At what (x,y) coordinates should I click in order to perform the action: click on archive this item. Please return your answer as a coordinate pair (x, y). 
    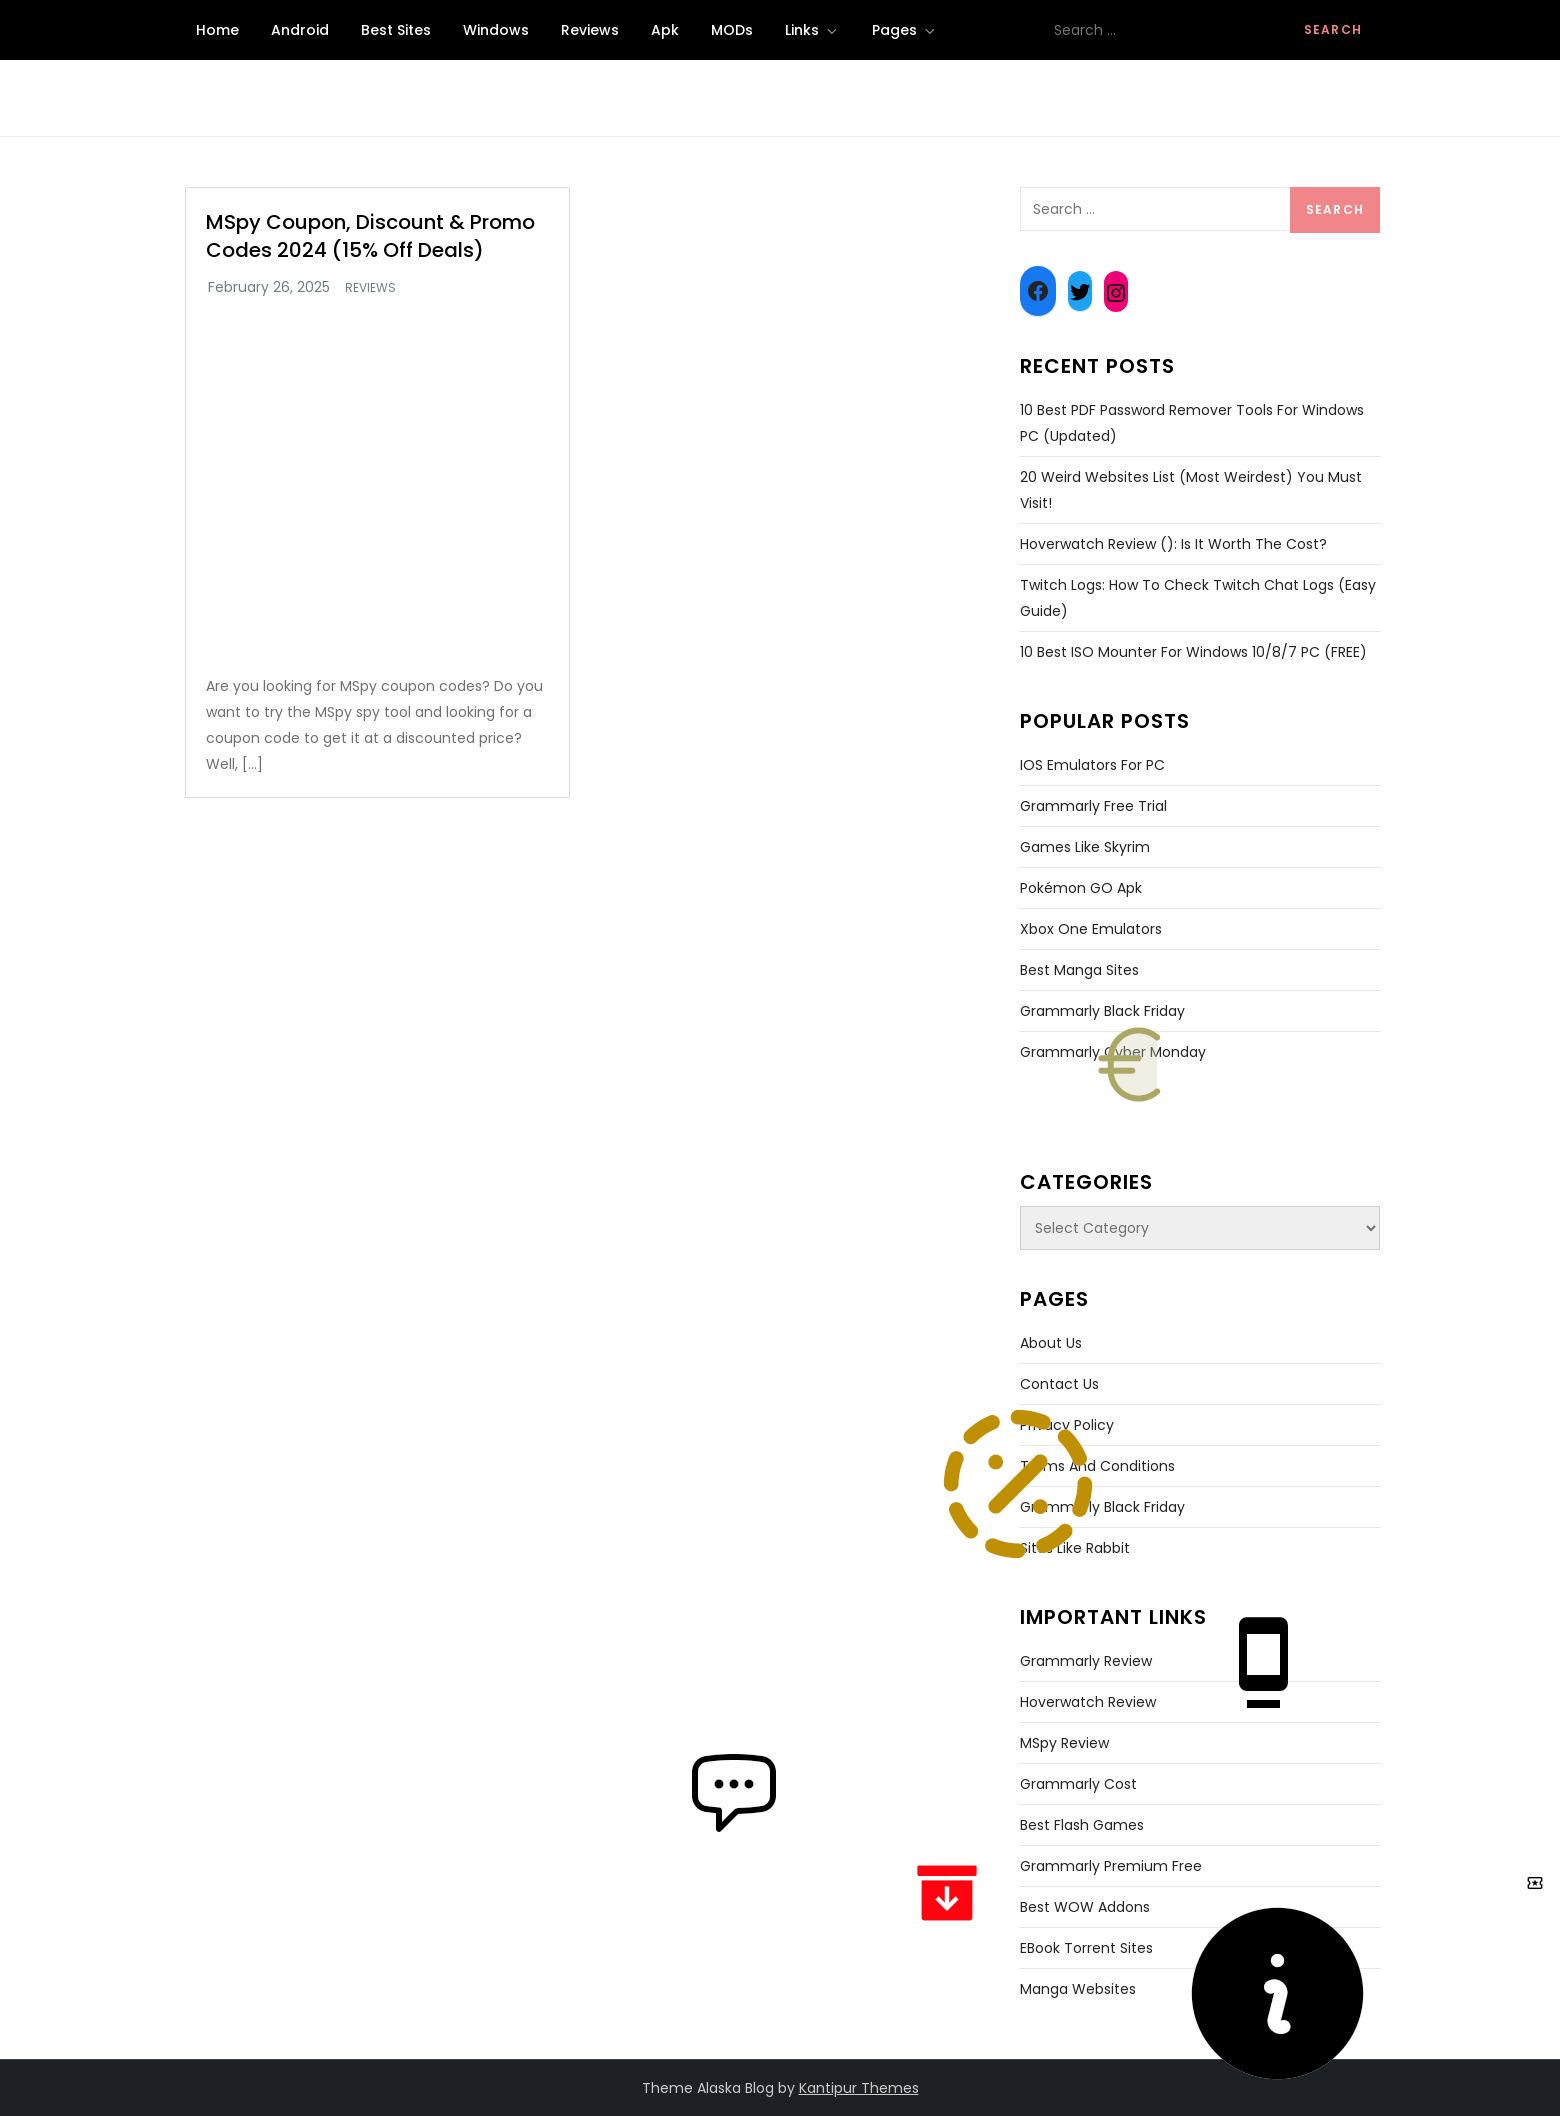
    Looking at the image, I should click on (947, 1893).